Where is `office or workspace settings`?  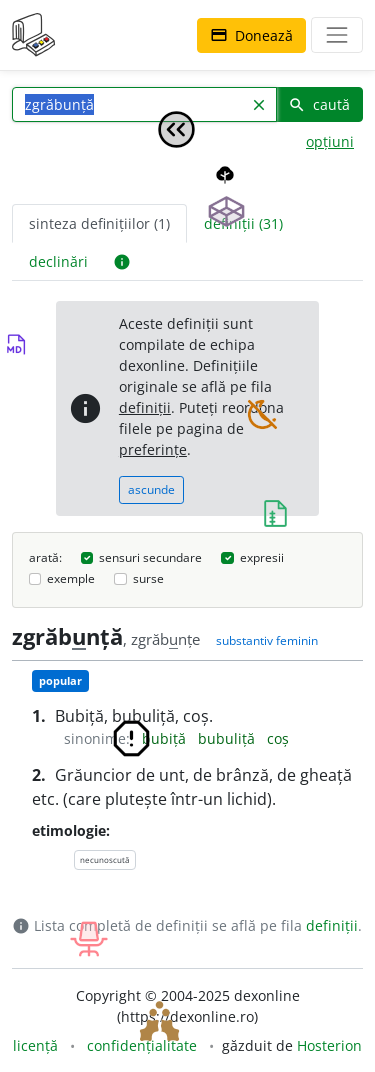
office or workspace settings is located at coordinates (89, 939).